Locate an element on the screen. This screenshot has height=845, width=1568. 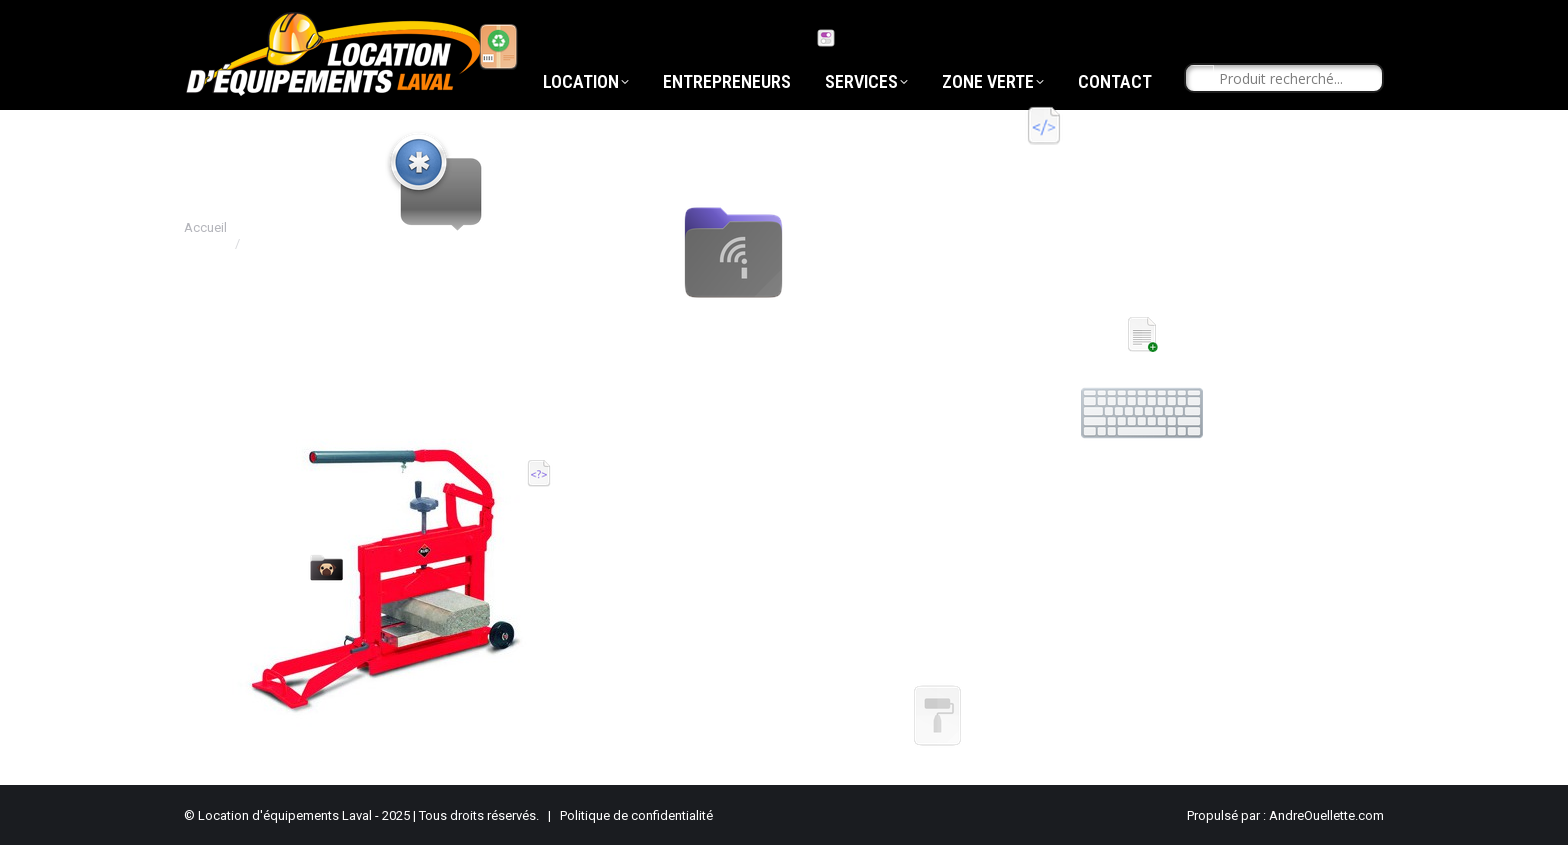
access keyboard settings is located at coordinates (1142, 413).